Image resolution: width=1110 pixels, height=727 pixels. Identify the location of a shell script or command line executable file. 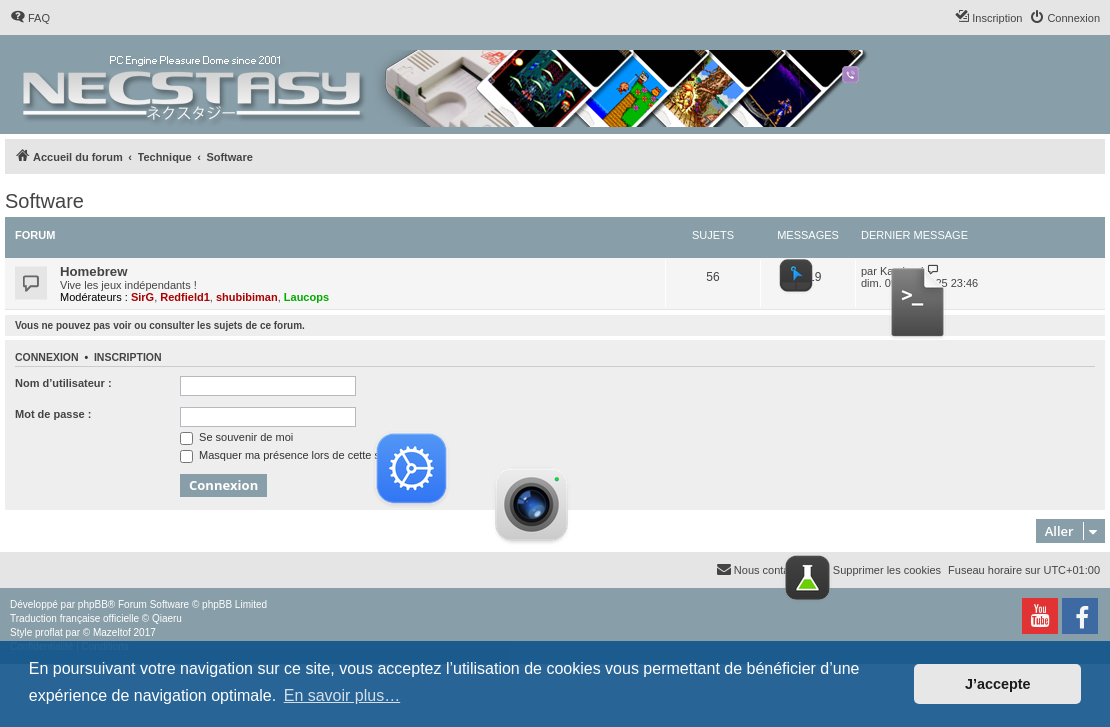
(917, 303).